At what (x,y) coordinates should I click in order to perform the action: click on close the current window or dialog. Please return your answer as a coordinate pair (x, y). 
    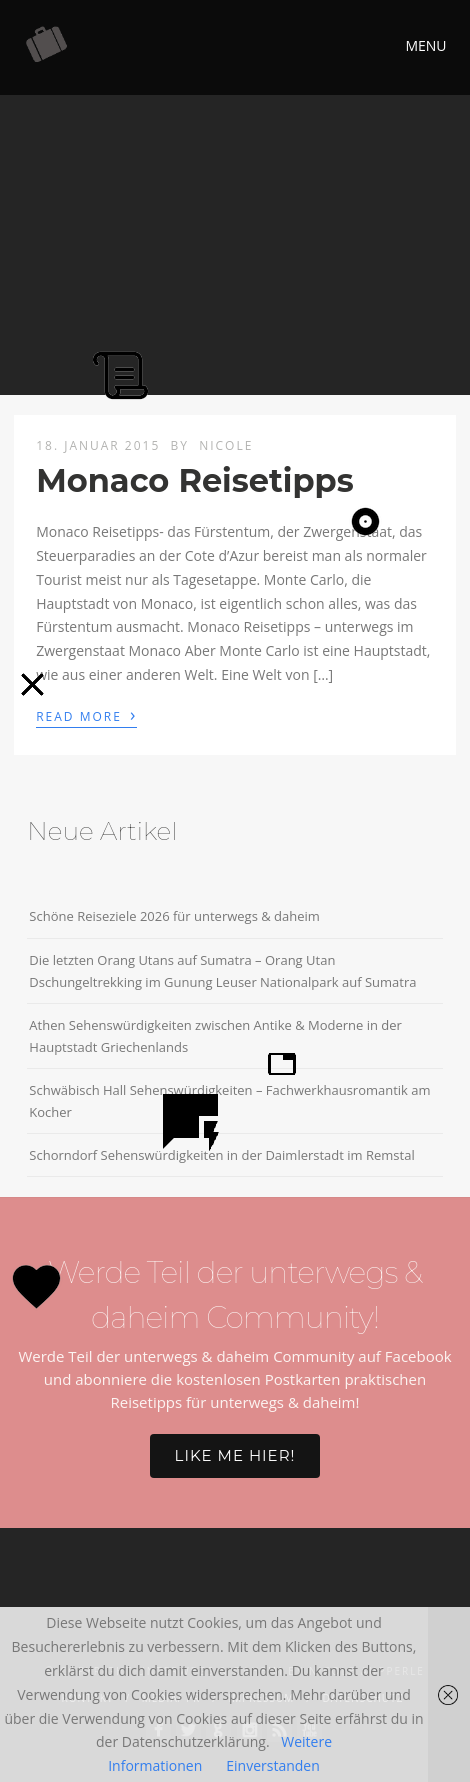
    Looking at the image, I should click on (32, 684).